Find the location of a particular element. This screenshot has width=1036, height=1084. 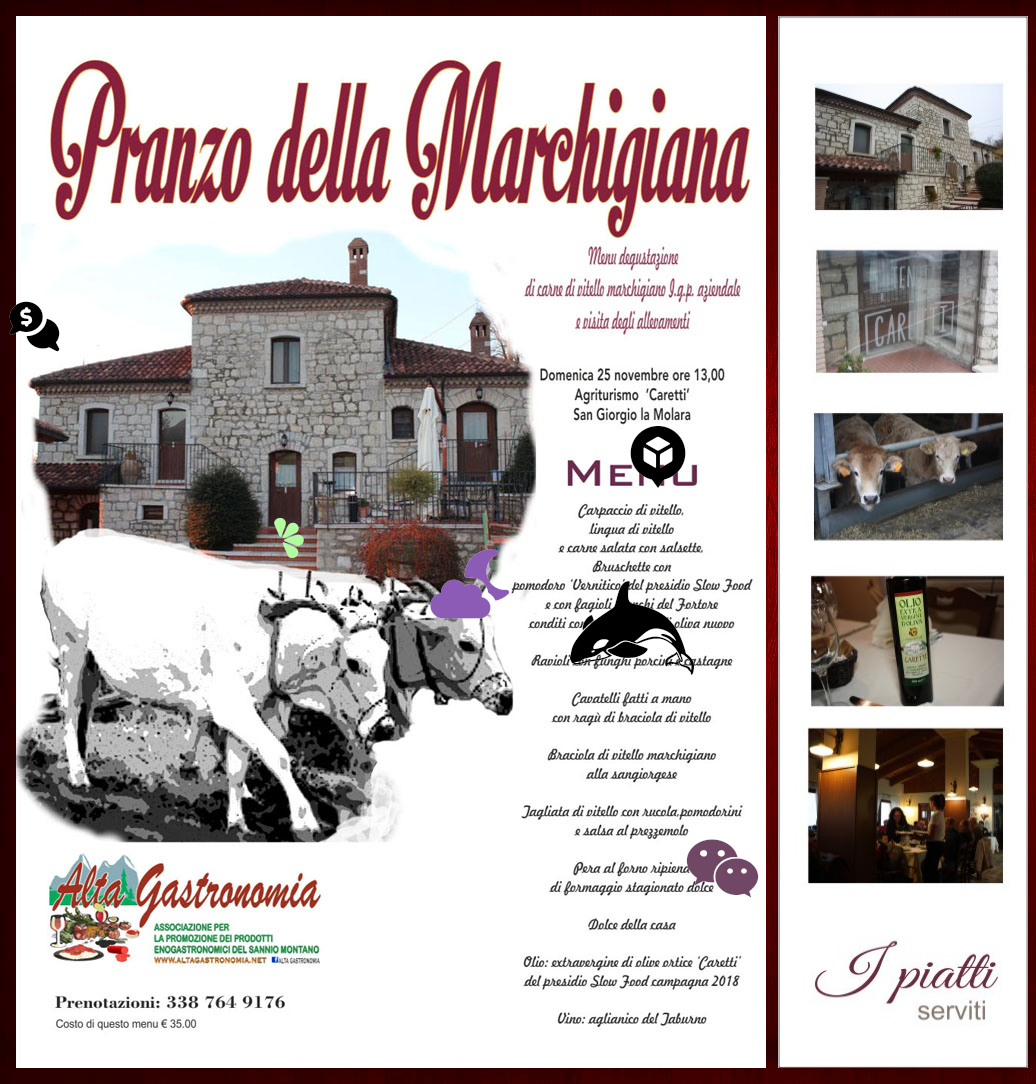

open WeChat messaging app is located at coordinates (722, 868).